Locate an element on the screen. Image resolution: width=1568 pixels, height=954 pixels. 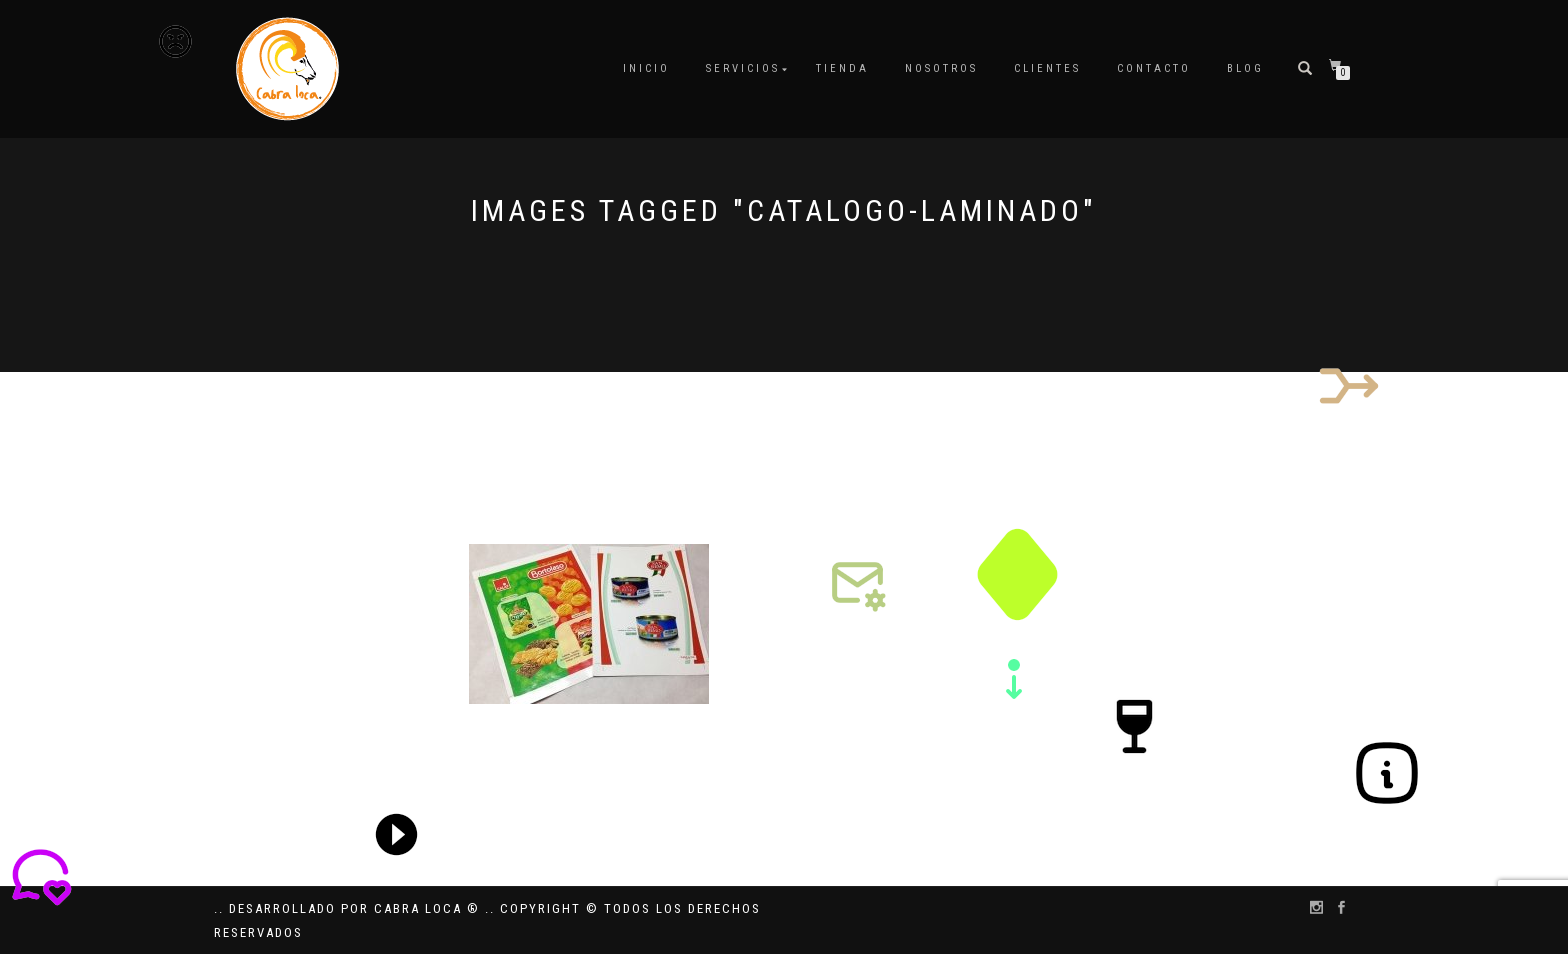
play media or video content is located at coordinates (396, 834).